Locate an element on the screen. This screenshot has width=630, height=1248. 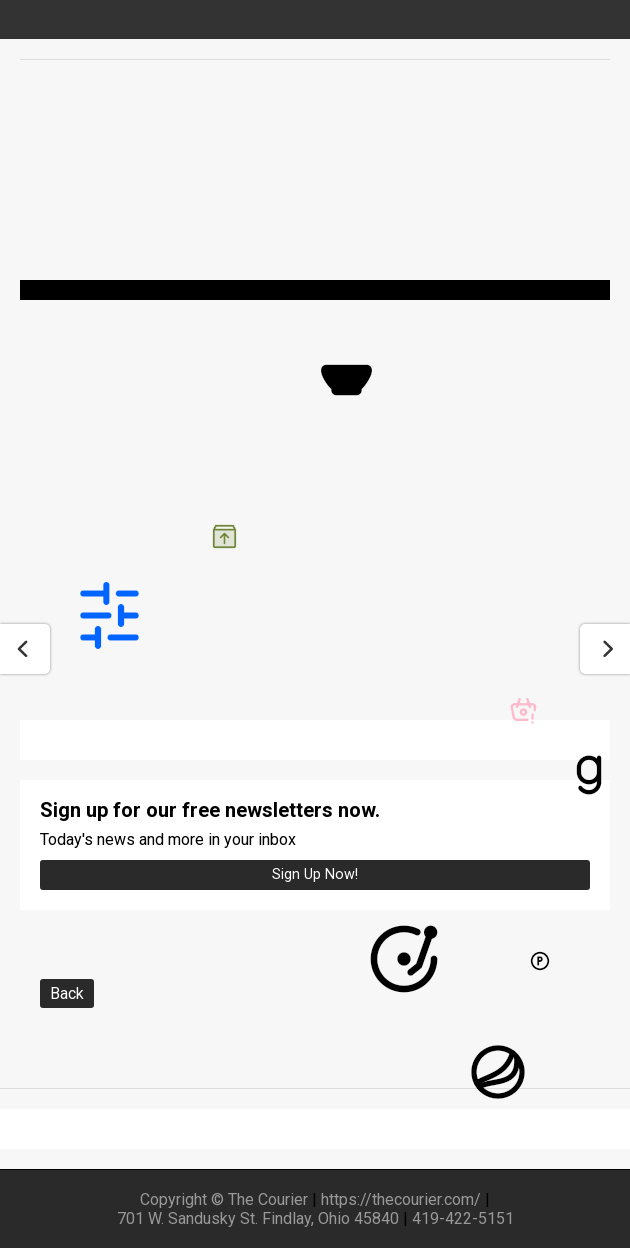
pepsi brand logo is located at coordinates (498, 1072).